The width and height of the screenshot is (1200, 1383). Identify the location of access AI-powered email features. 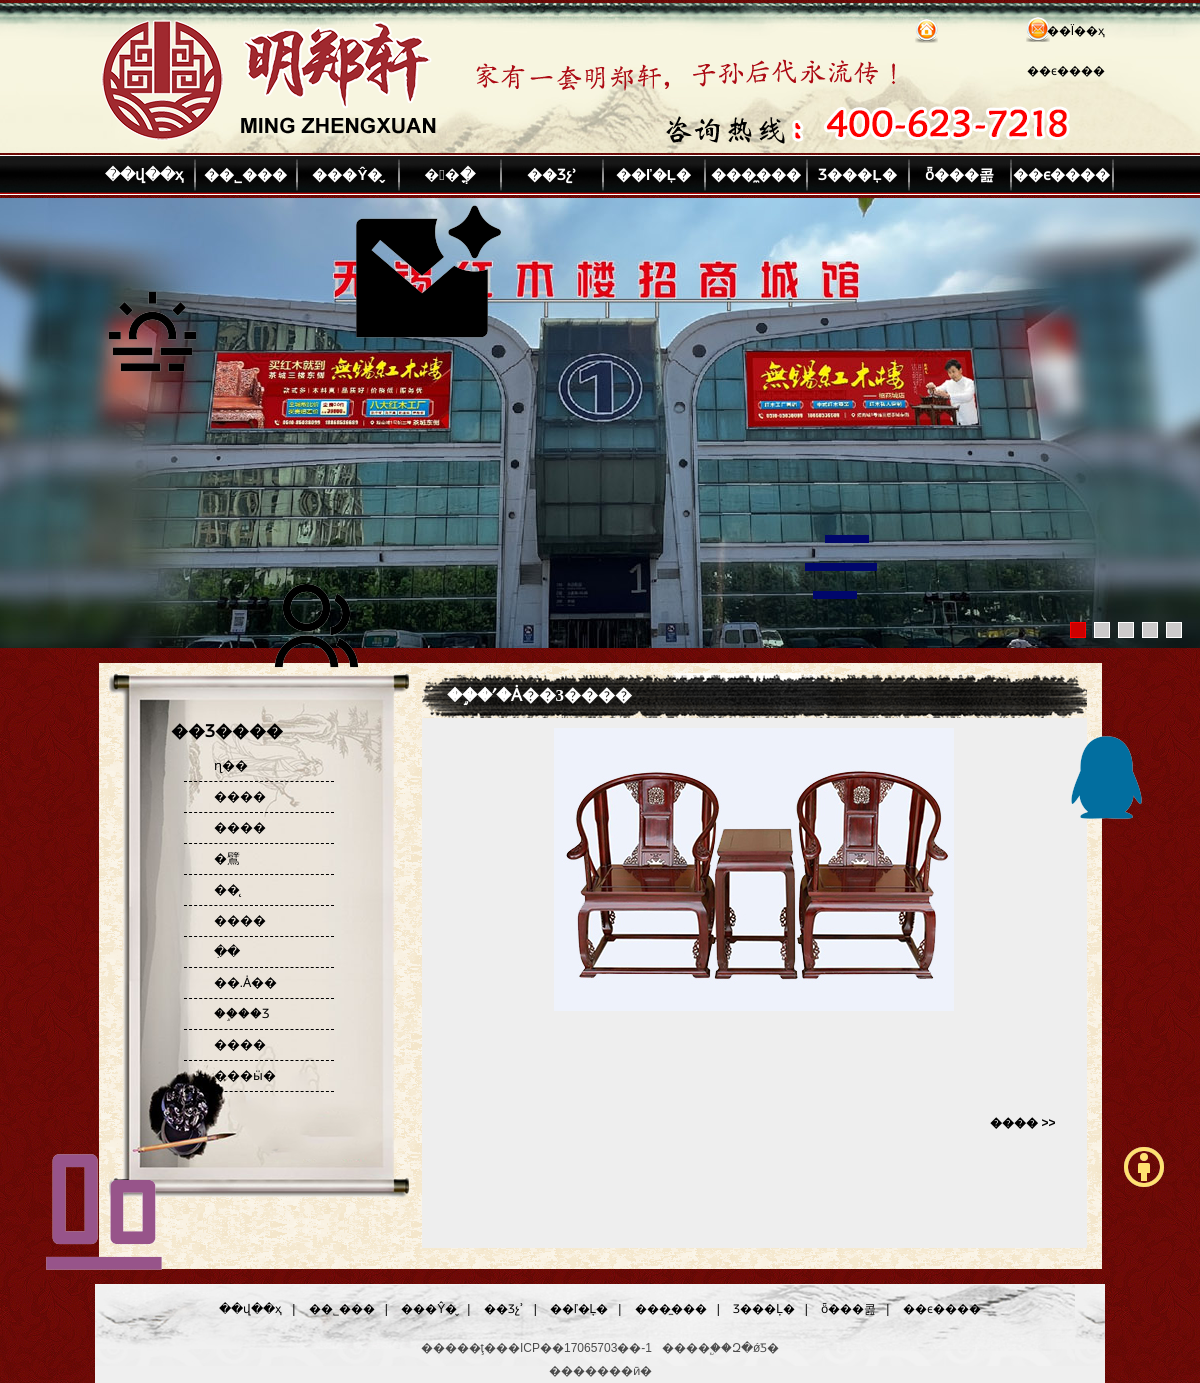
(422, 278).